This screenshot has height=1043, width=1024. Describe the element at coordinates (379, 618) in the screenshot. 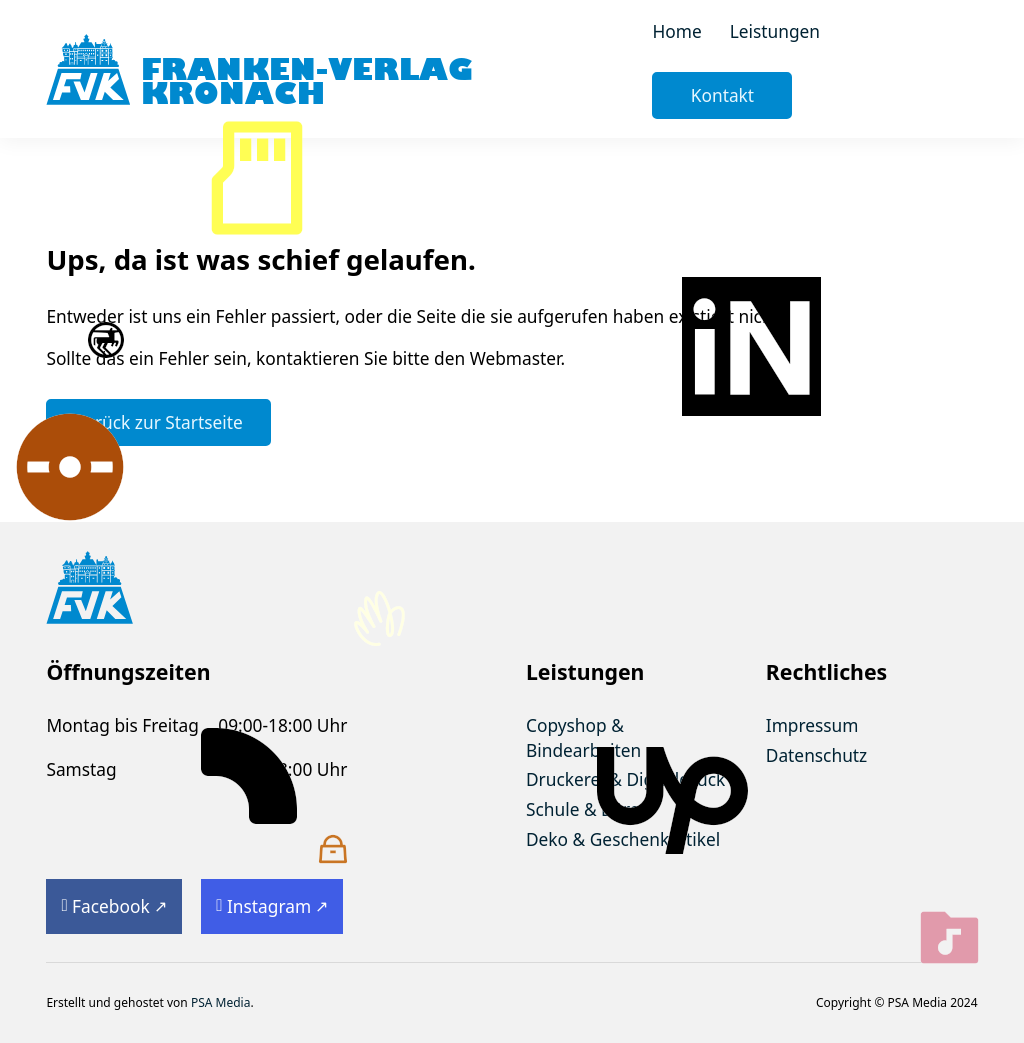

I see `open the Hey email app` at that location.